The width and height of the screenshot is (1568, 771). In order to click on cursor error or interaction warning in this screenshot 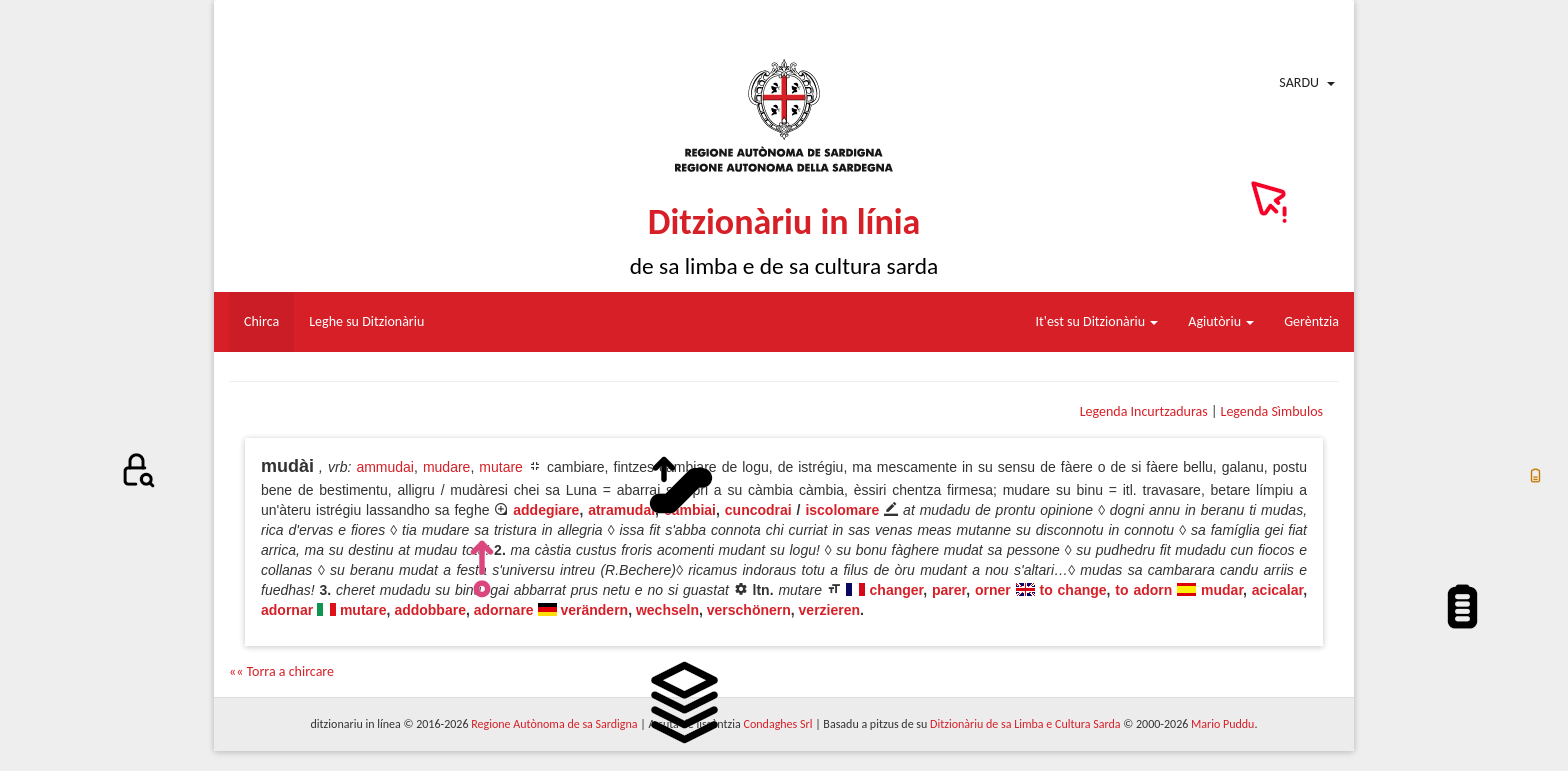, I will do `click(1270, 200)`.